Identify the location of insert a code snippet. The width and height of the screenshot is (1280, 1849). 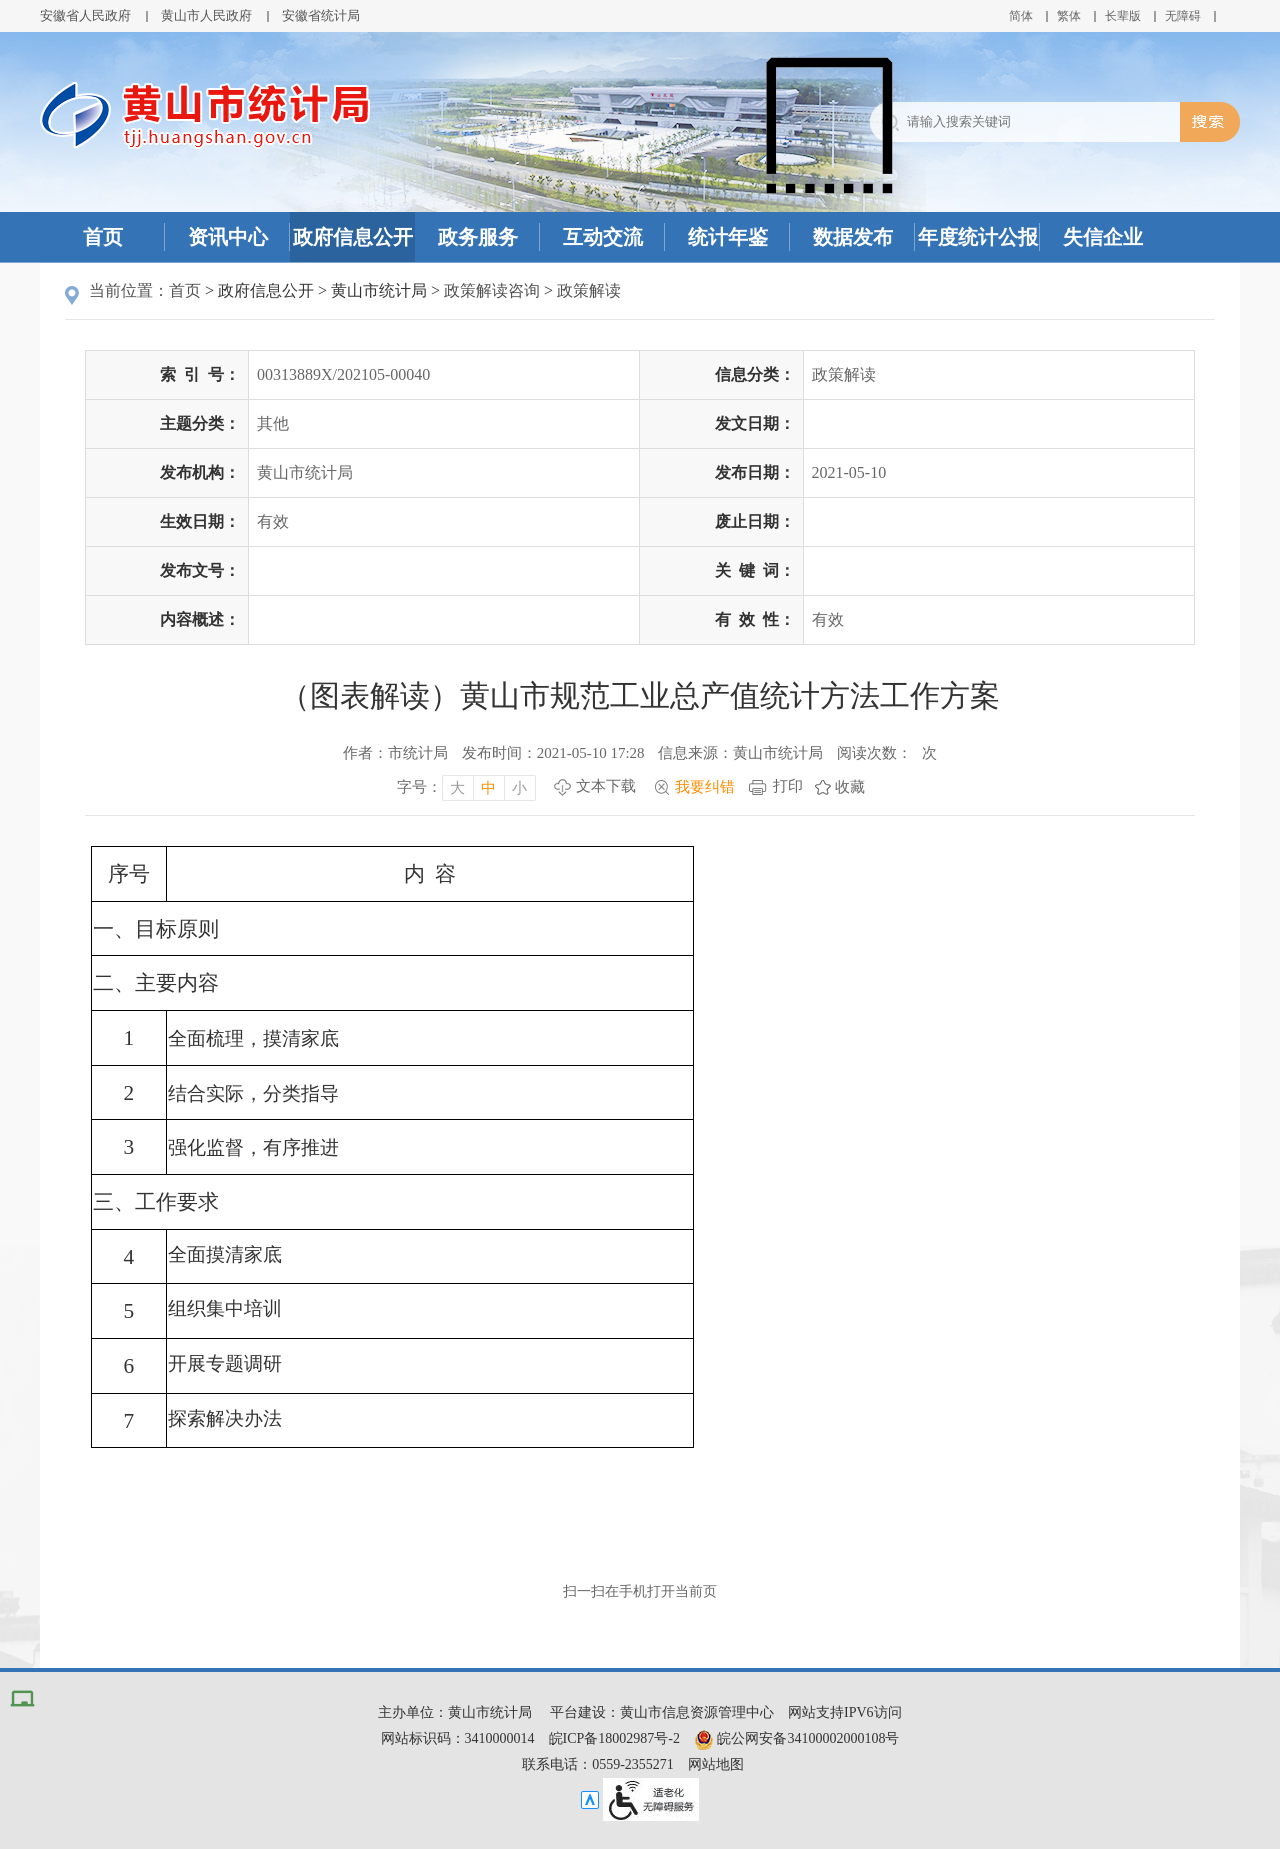
(824, 125).